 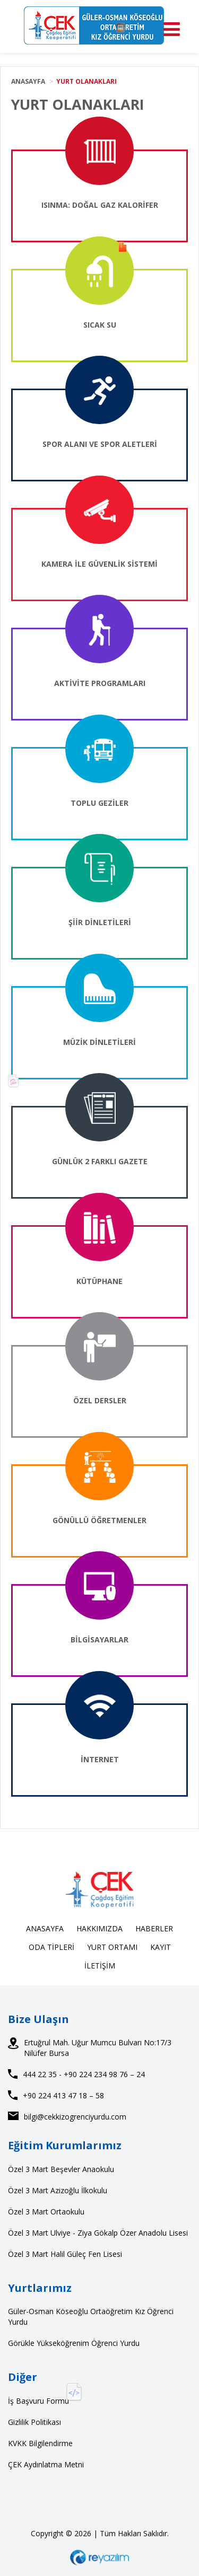 I want to click on indicates a sass stylesheet file, so click(x=13, y=1080).